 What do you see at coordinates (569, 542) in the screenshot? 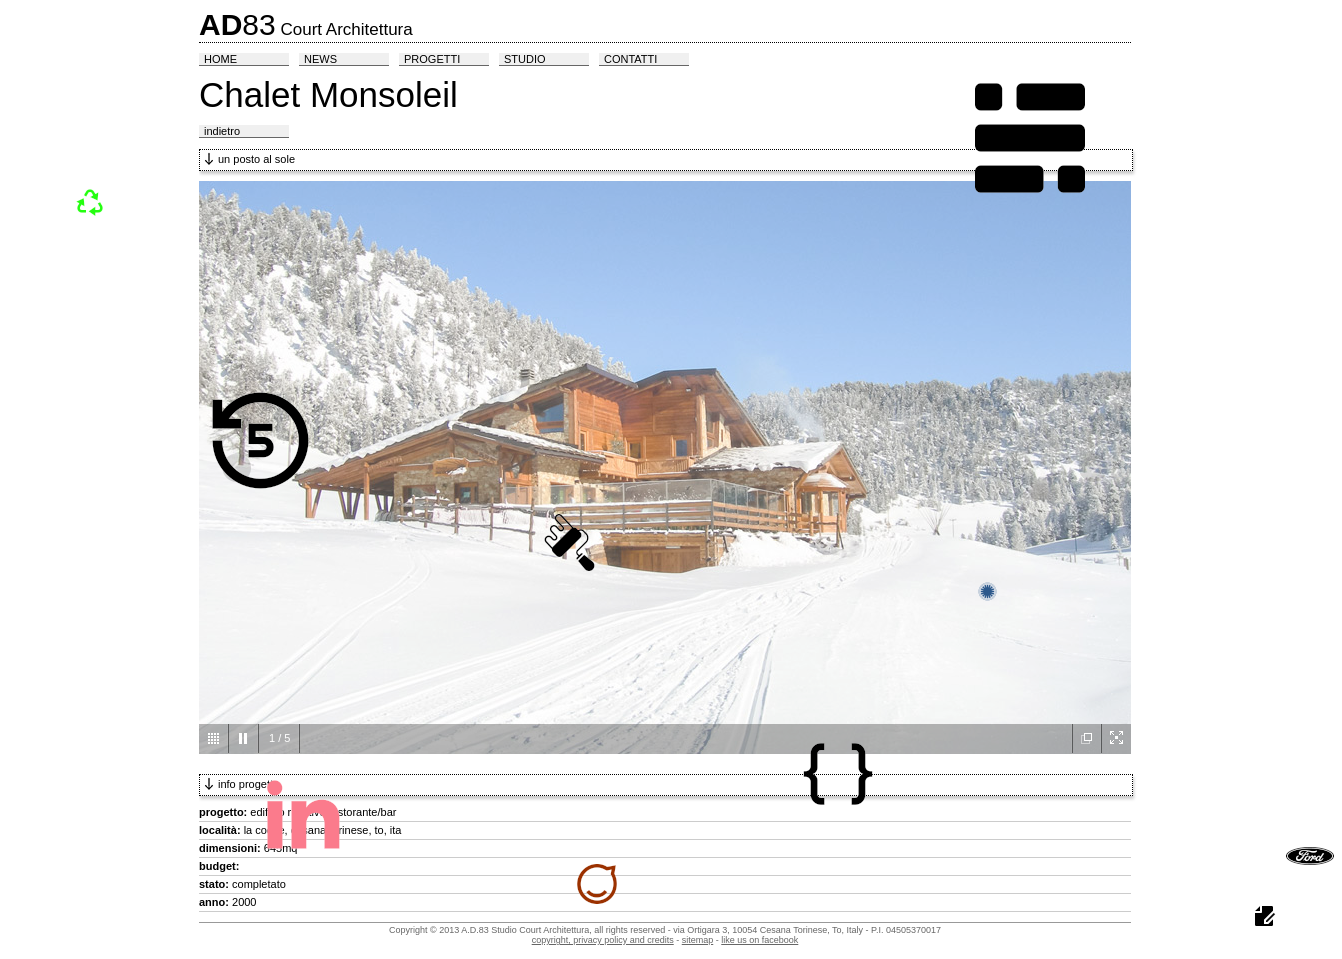
I see `renovate dependency automation service` at bounding box center [569, 542].